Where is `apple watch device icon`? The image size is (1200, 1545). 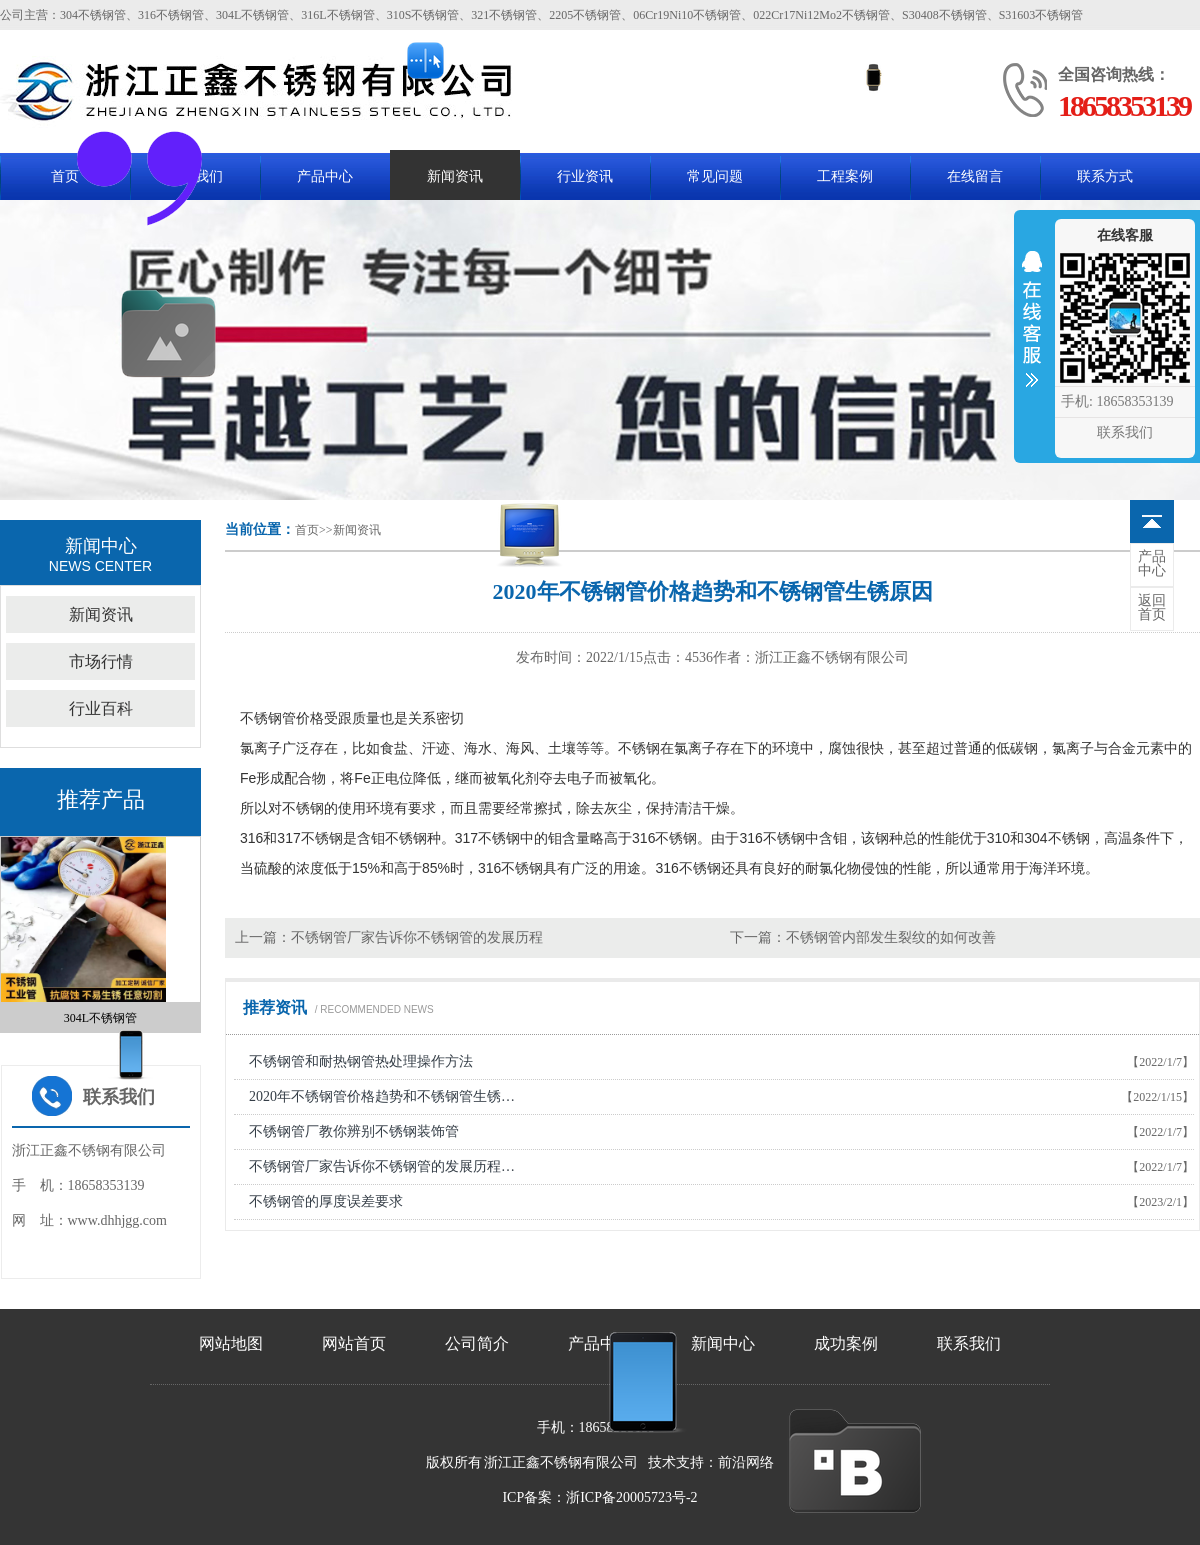 apple watch device icon is located at coordinates (873, 77).